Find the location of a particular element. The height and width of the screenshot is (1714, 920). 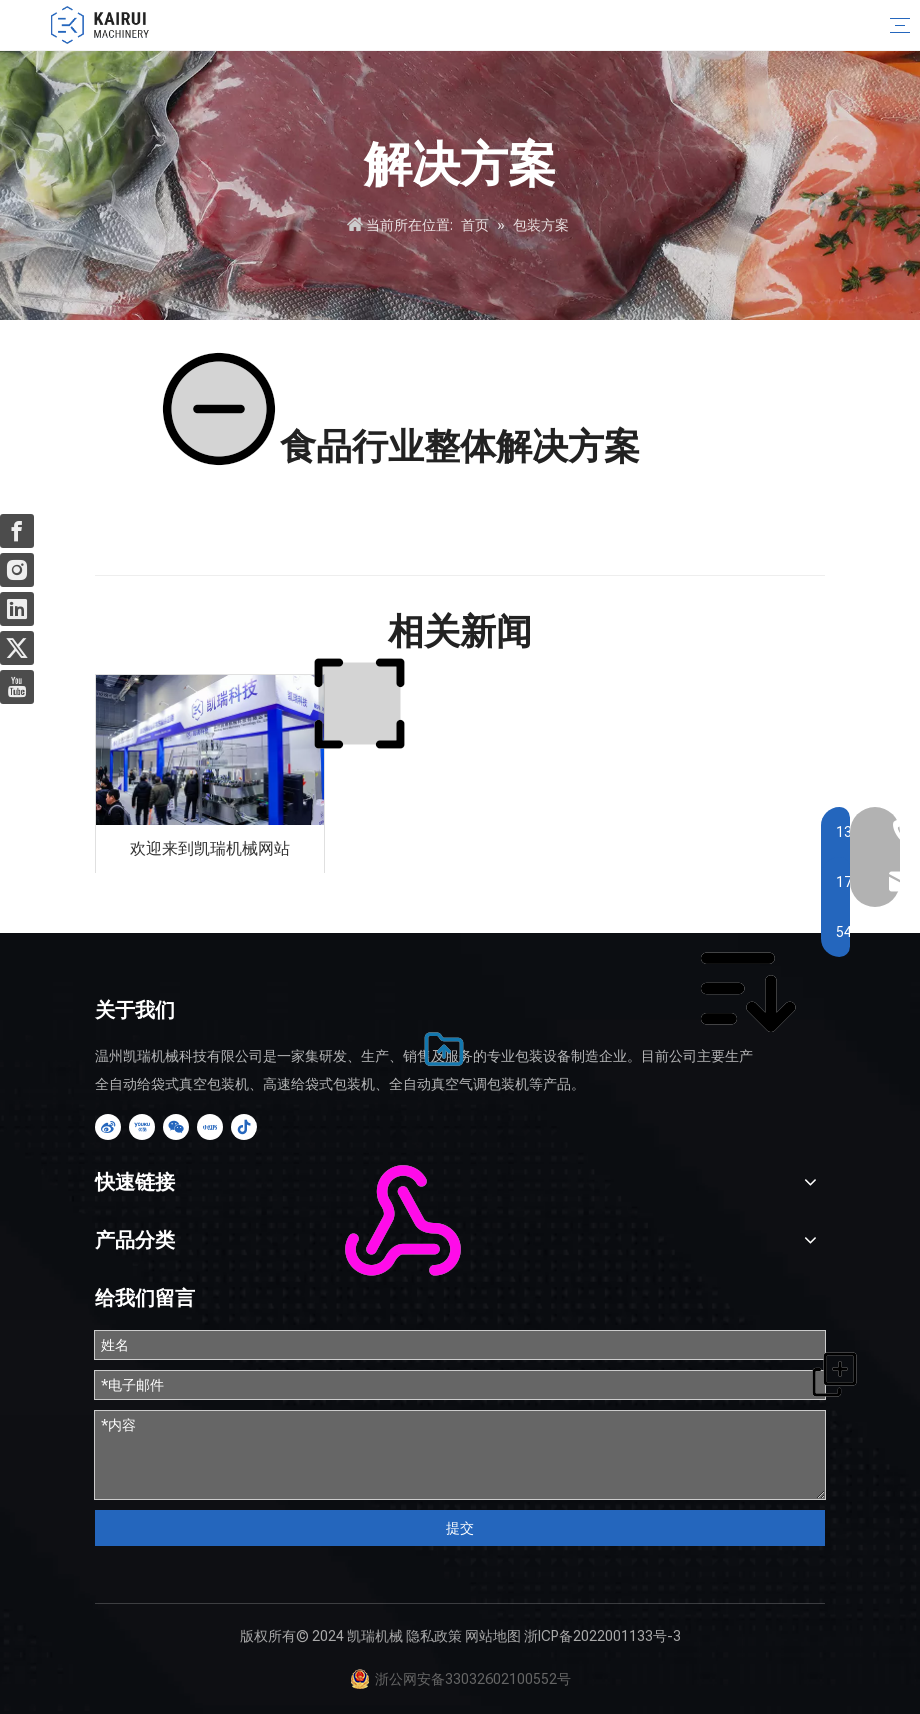

duplicate or copy this item is located at coordinates (834, 1374).